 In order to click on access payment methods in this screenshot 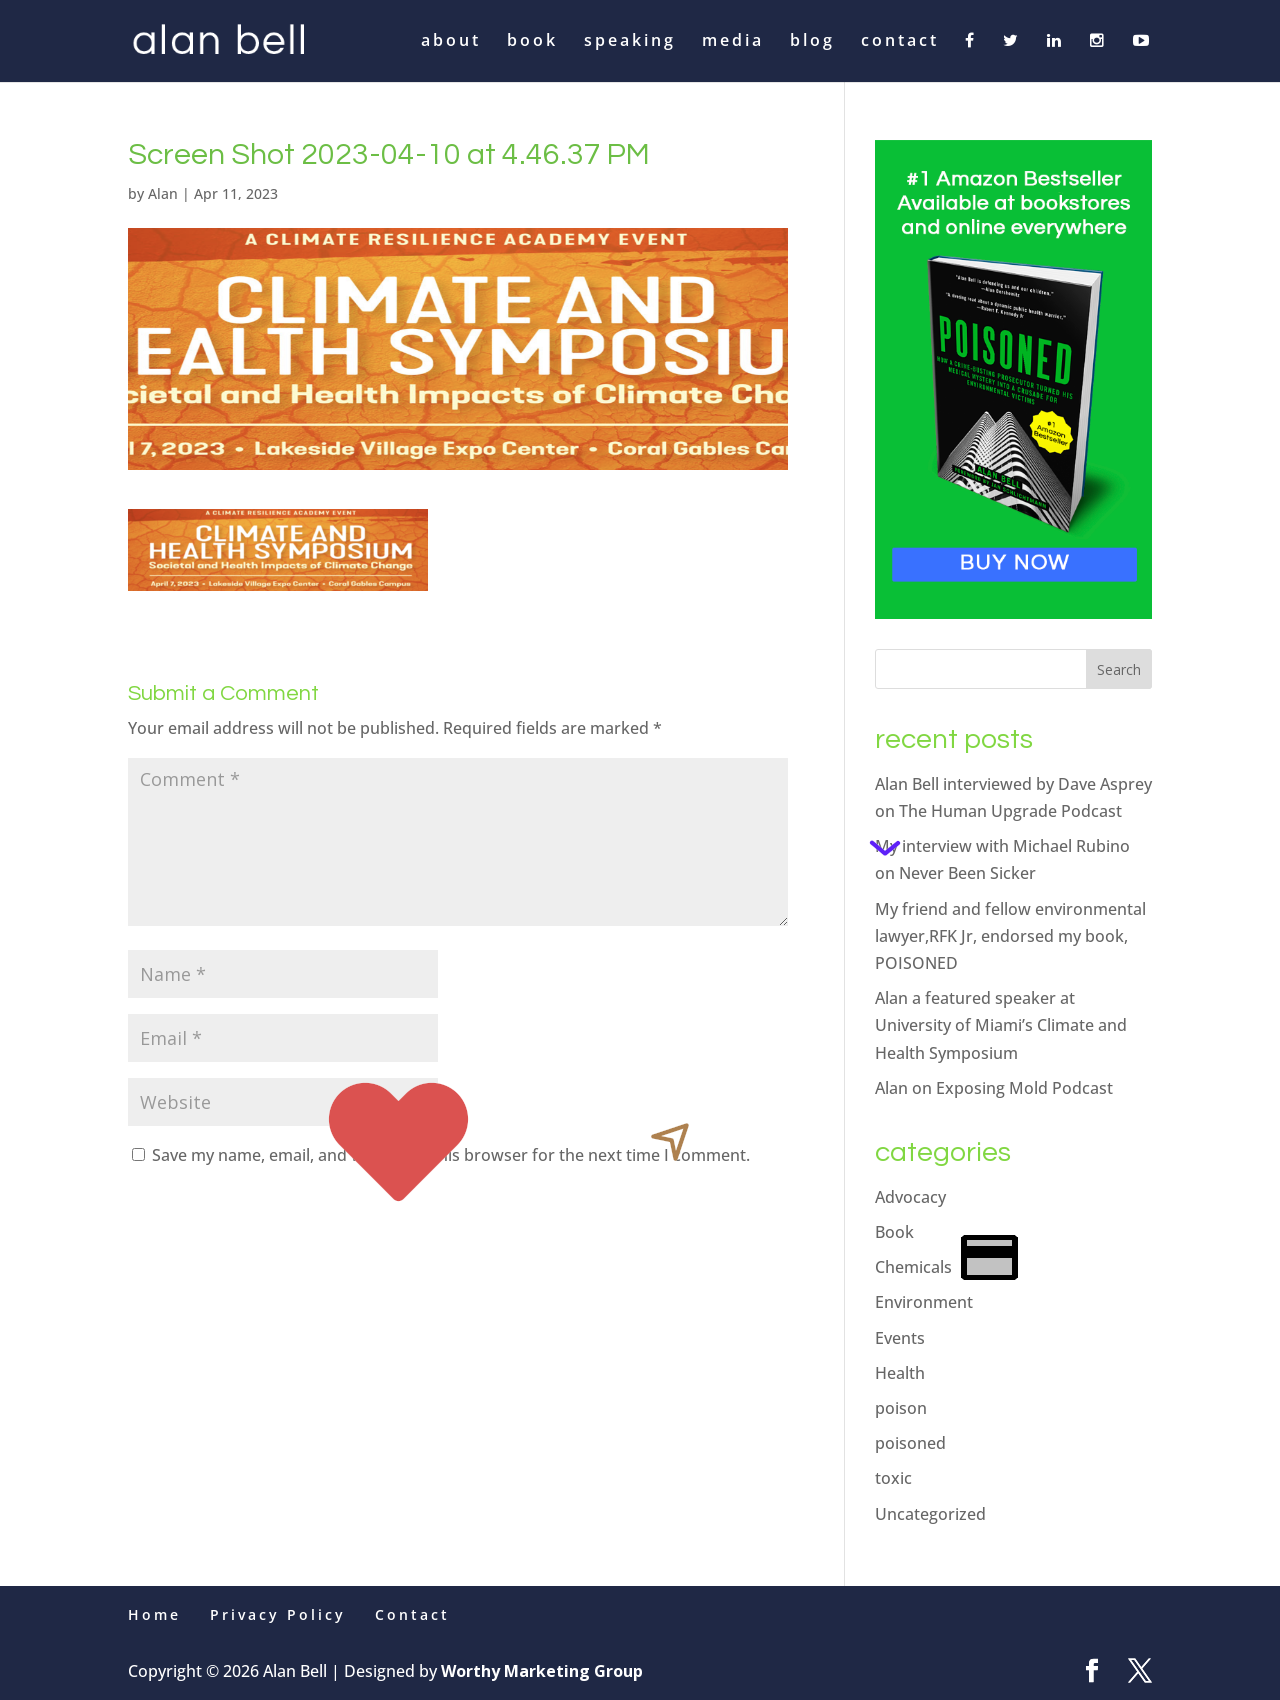, I will do `click(989, 1257)`.